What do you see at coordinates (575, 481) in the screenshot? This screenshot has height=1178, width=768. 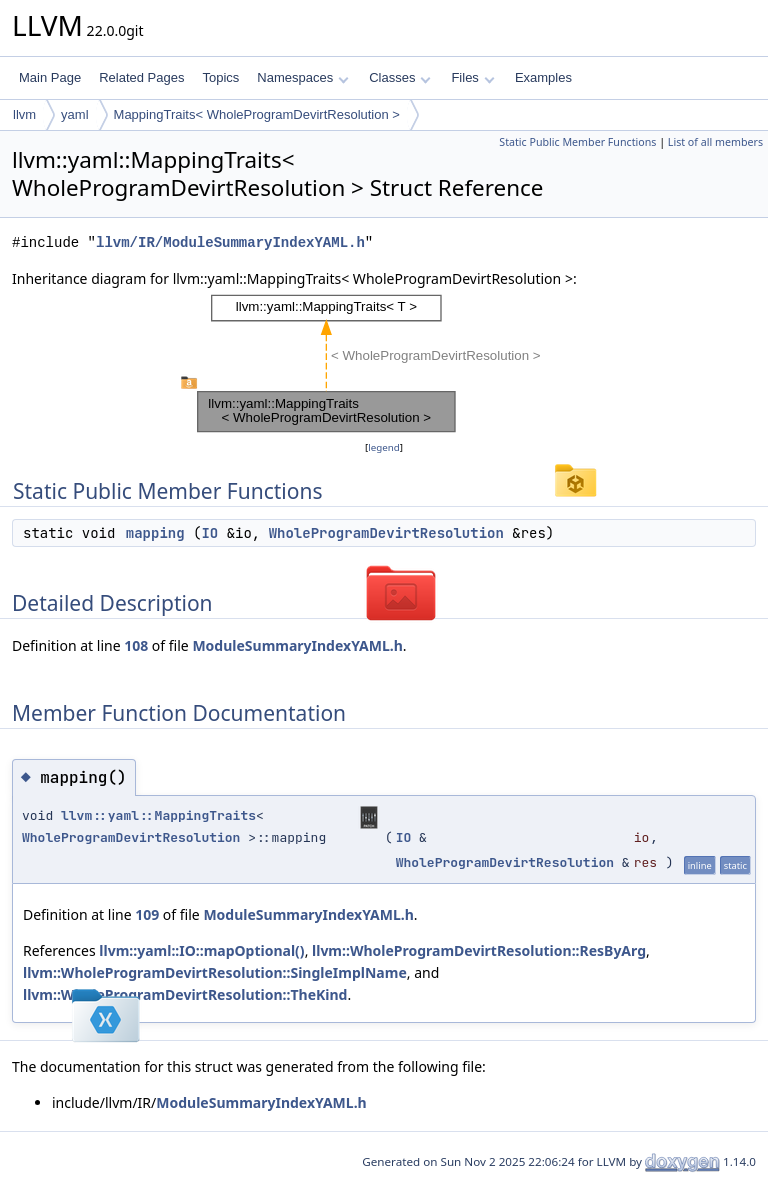 I see `open unity project files folder` at bounding box center [575, 481].